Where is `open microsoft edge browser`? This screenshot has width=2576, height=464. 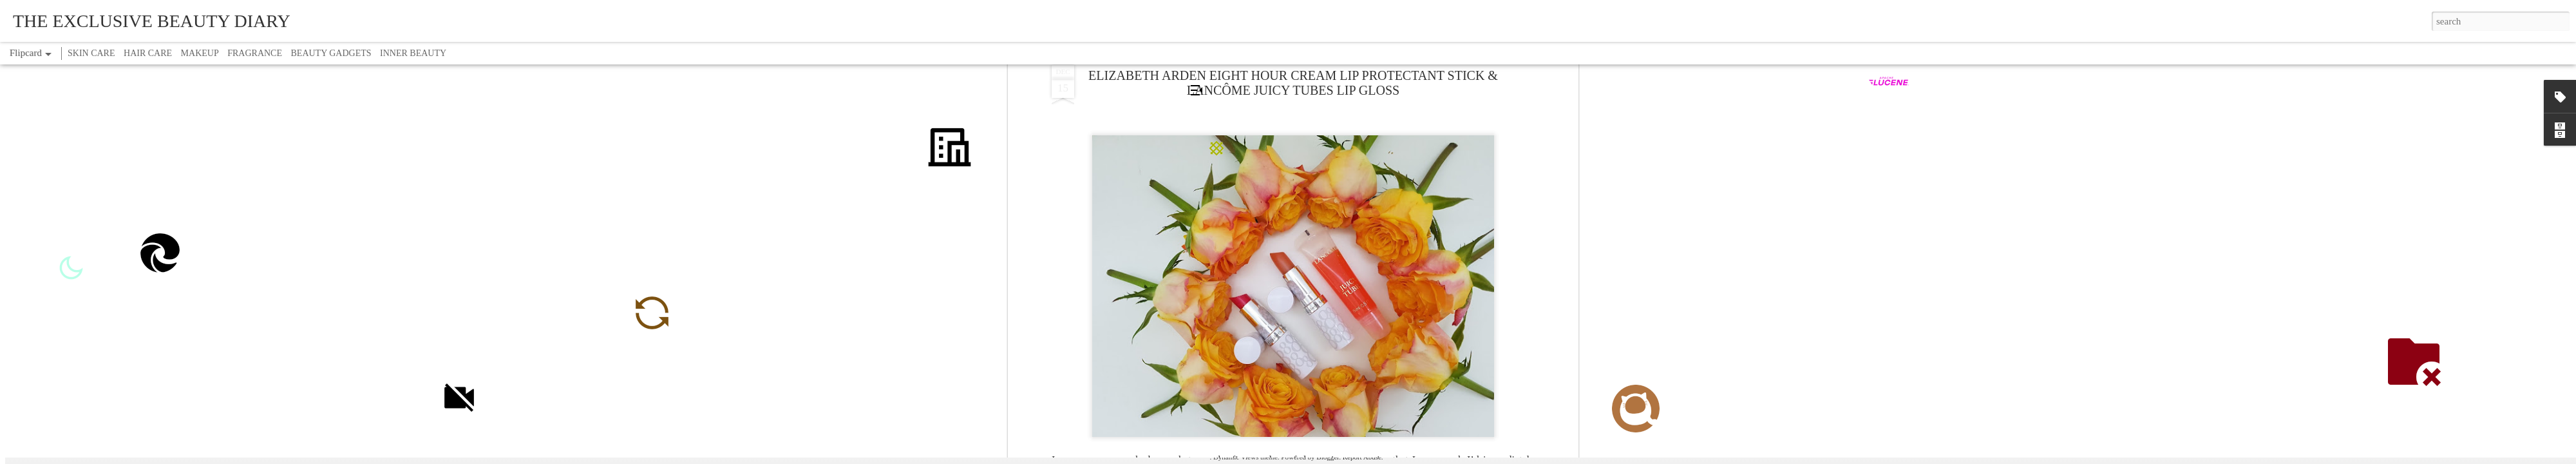
open microsoft edge browser is located at coordinates (160, 253).